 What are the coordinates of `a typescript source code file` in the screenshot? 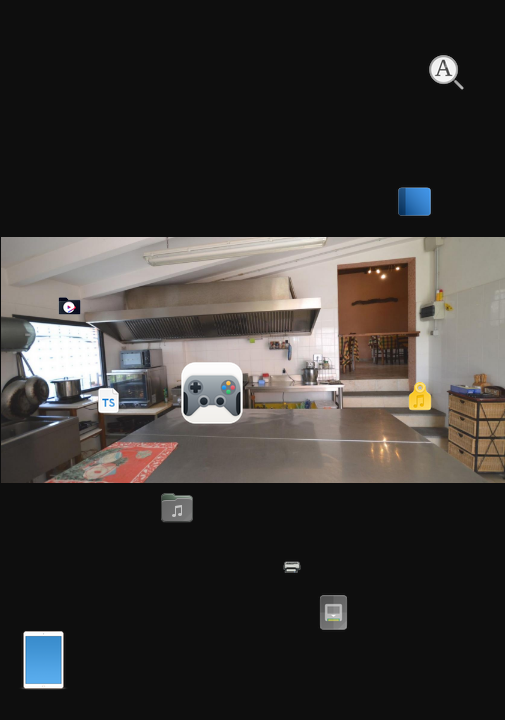 It's located at (108, 400).